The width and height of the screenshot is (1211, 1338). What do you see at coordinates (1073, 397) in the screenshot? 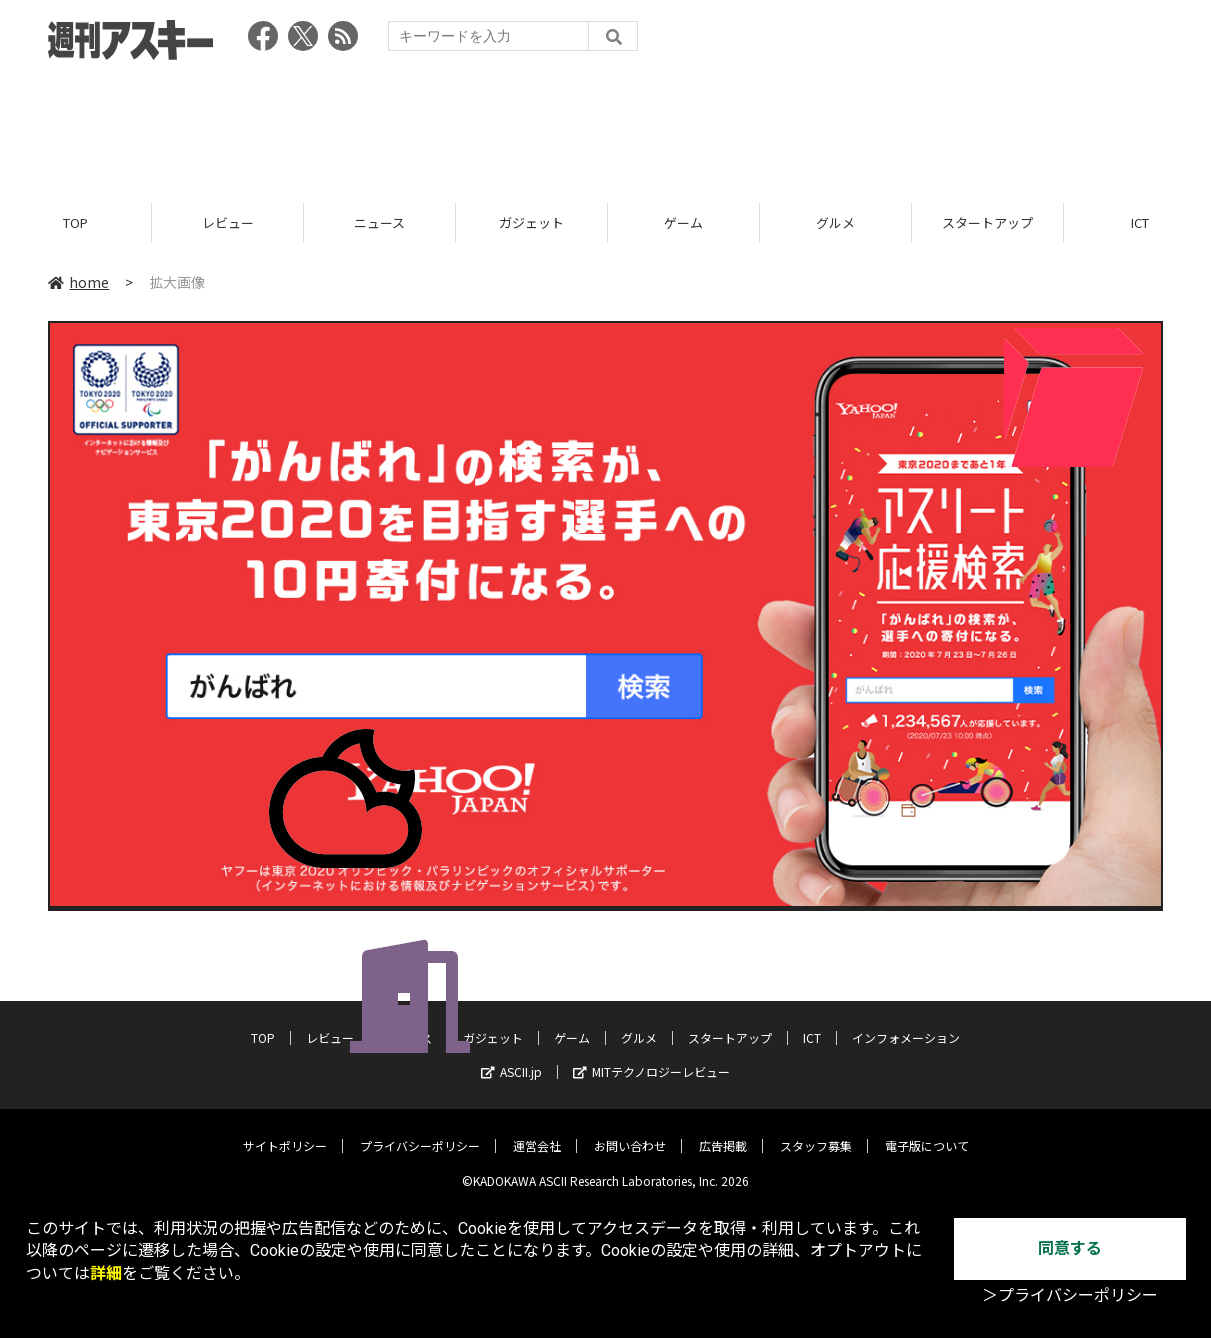
I see `open tuta secure email app` at bounding box center [1073, 397].